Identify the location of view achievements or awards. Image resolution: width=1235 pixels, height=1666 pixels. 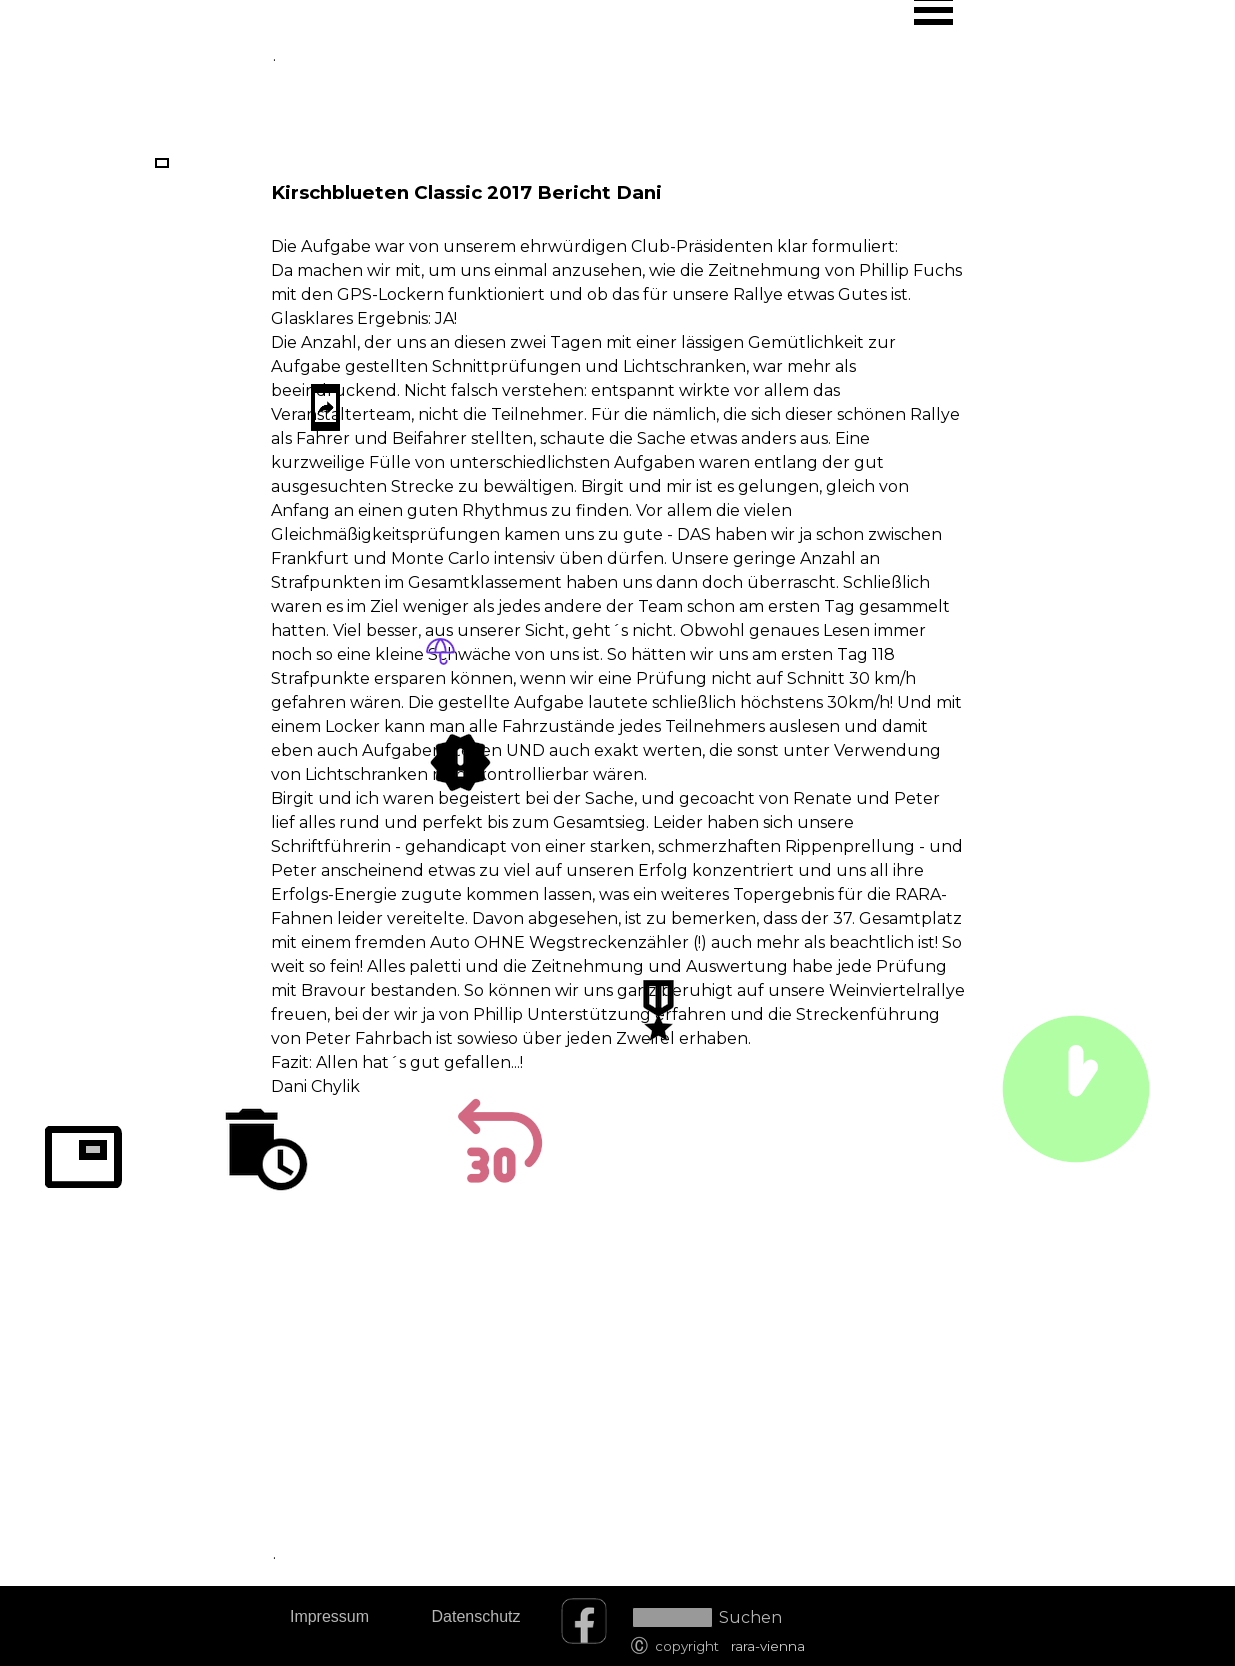
(658, 1010).